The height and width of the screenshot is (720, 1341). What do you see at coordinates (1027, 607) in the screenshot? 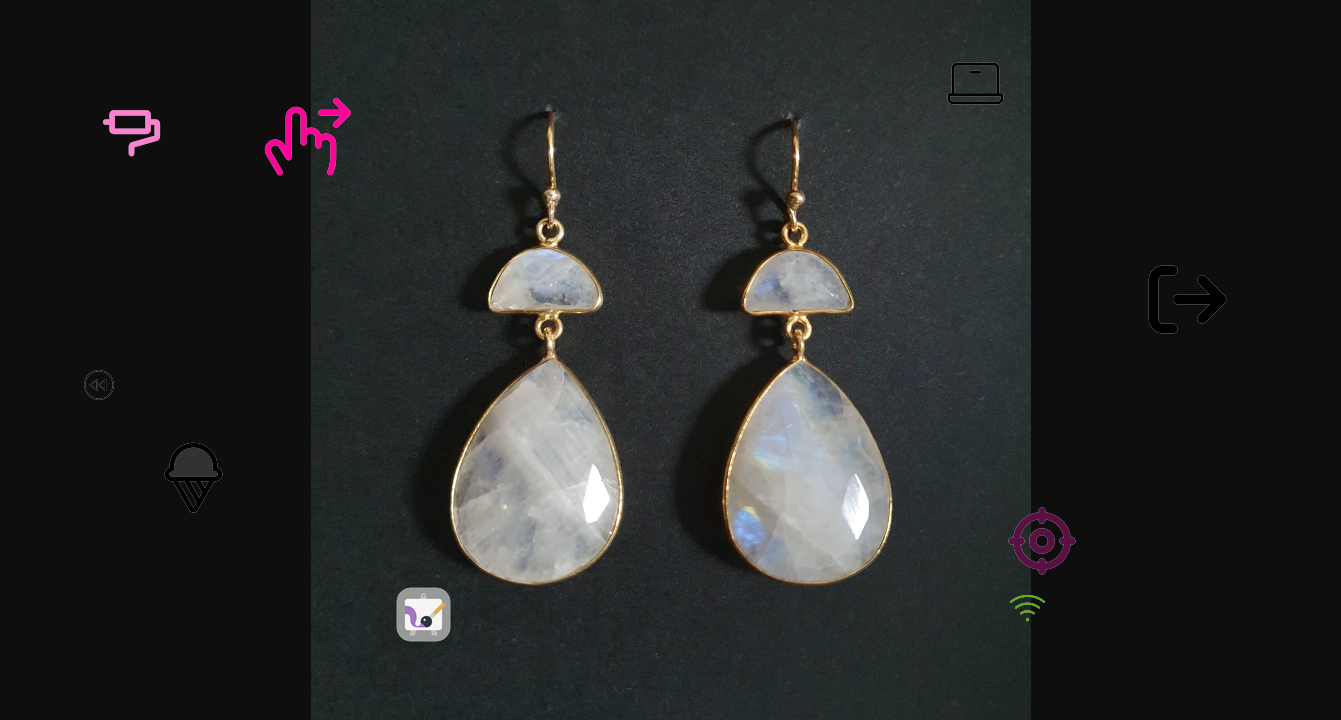
I see `strong wifi signal strength` at bounding box center [1027, 607].